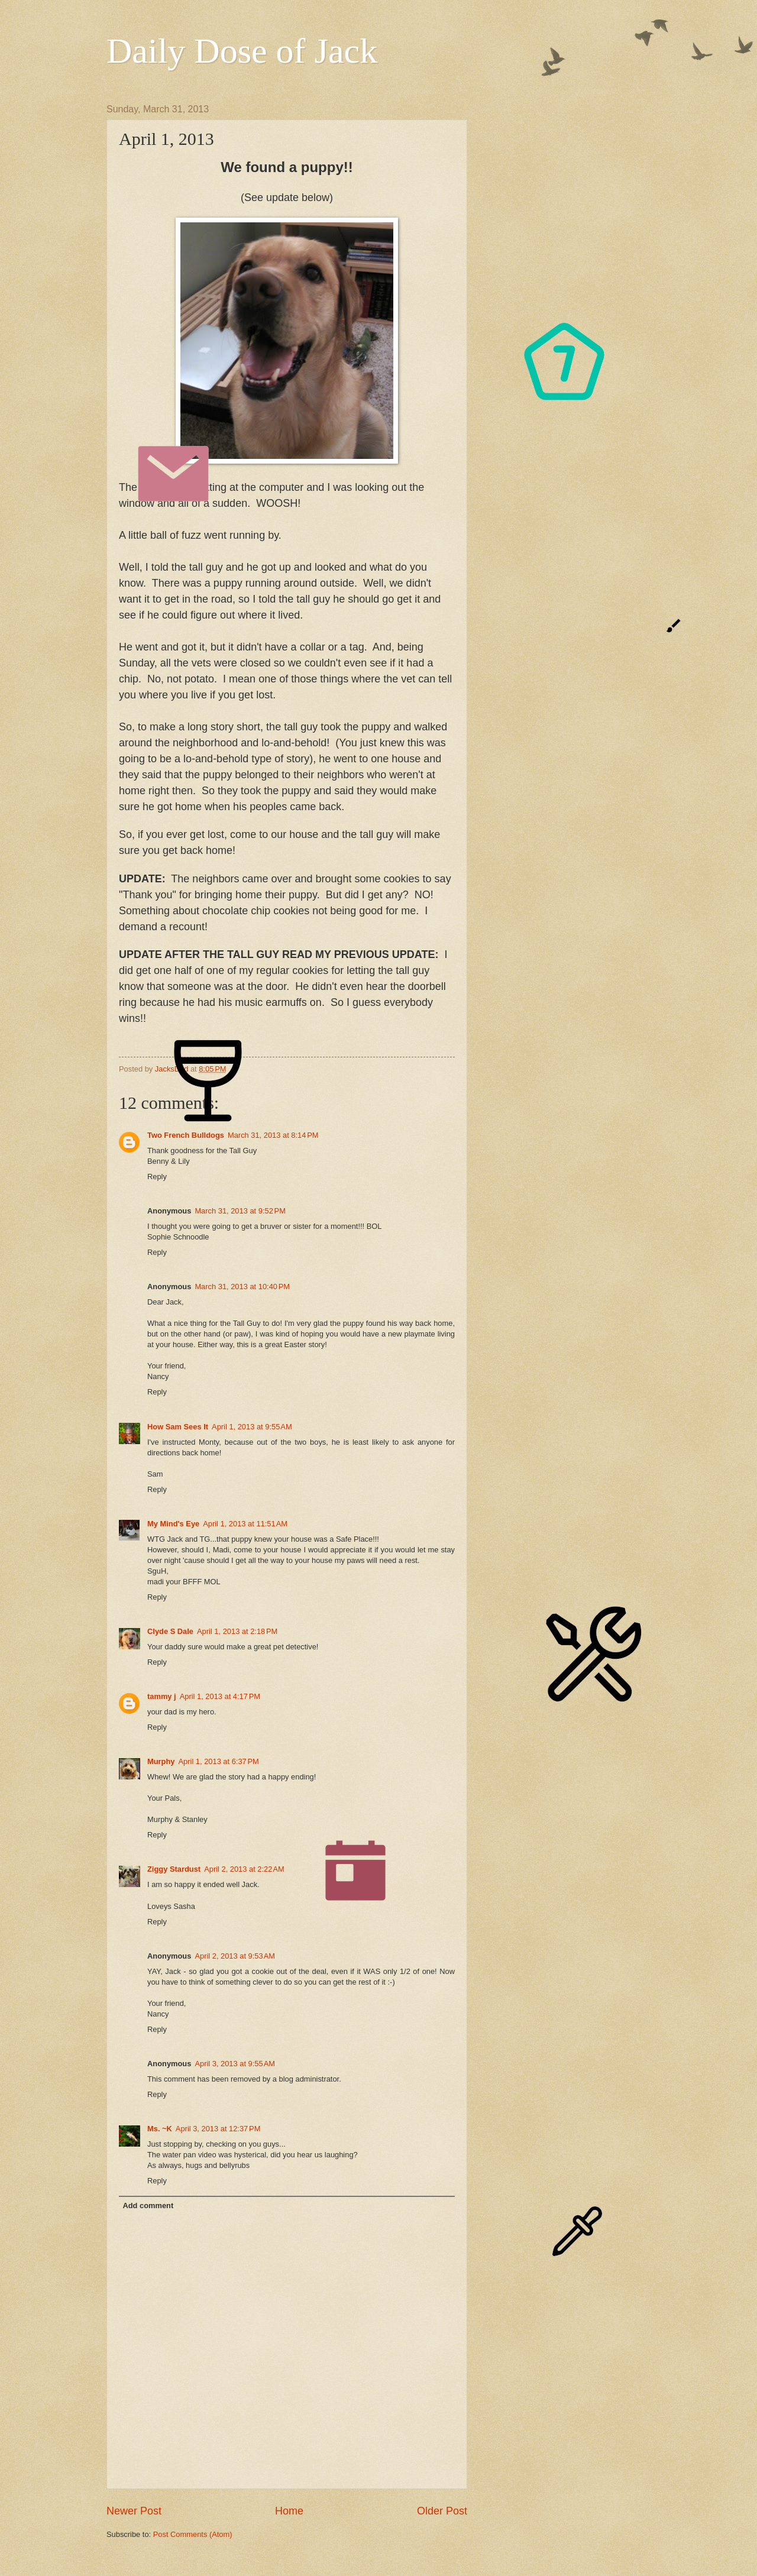 Image resolution: width=757 pixels, height=2576 pixels. What do you see at coordinates (173, 474) in the screenshot?
I see `open your email inbox` at bounding box center [173, 474].